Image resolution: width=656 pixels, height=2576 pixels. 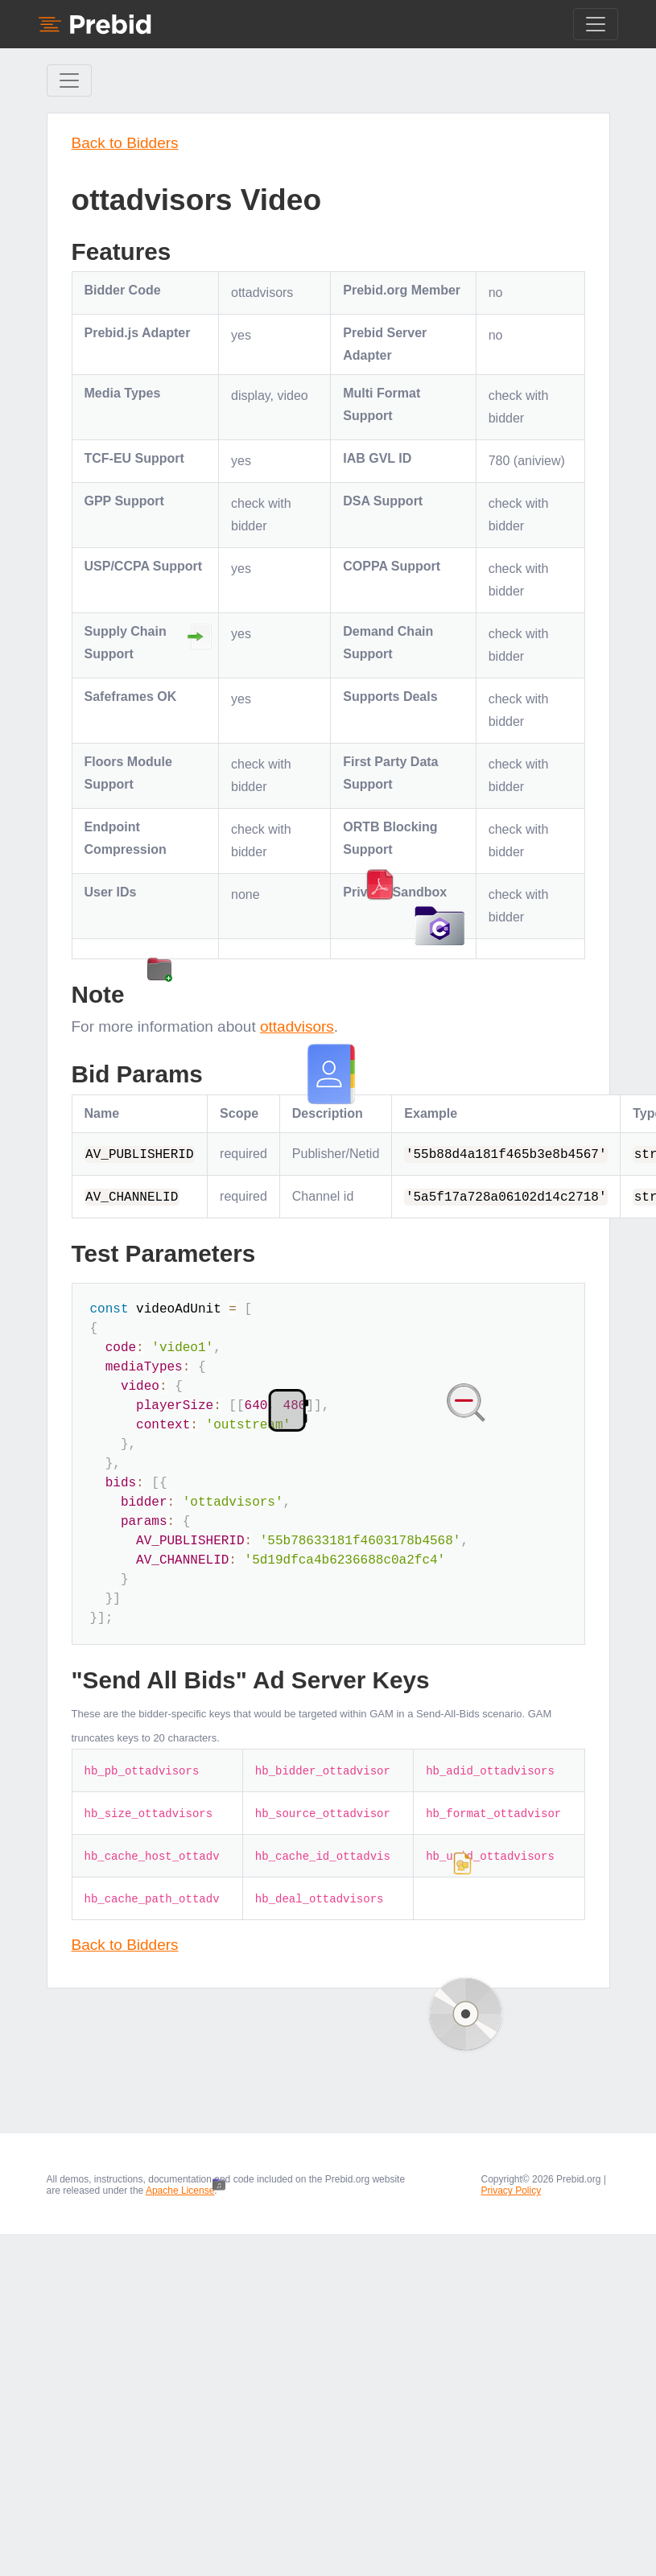 I want to click on view connected Apple Watch in sidebar, so click(x=287, y=1410).